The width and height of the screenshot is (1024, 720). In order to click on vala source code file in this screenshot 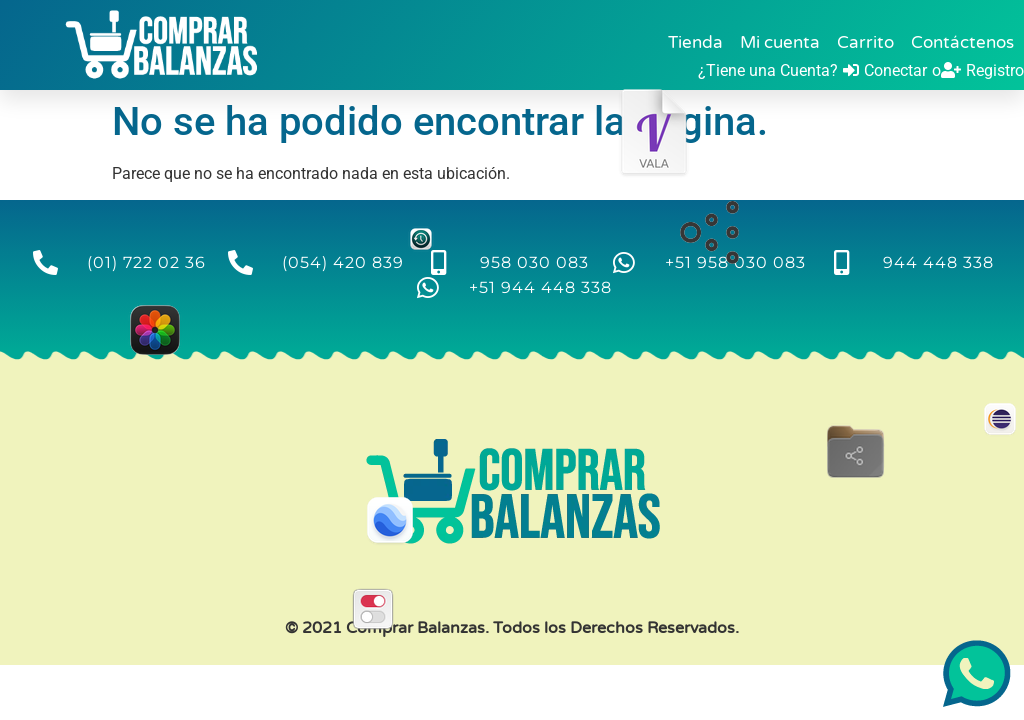, I will do `click(654, 133)`.